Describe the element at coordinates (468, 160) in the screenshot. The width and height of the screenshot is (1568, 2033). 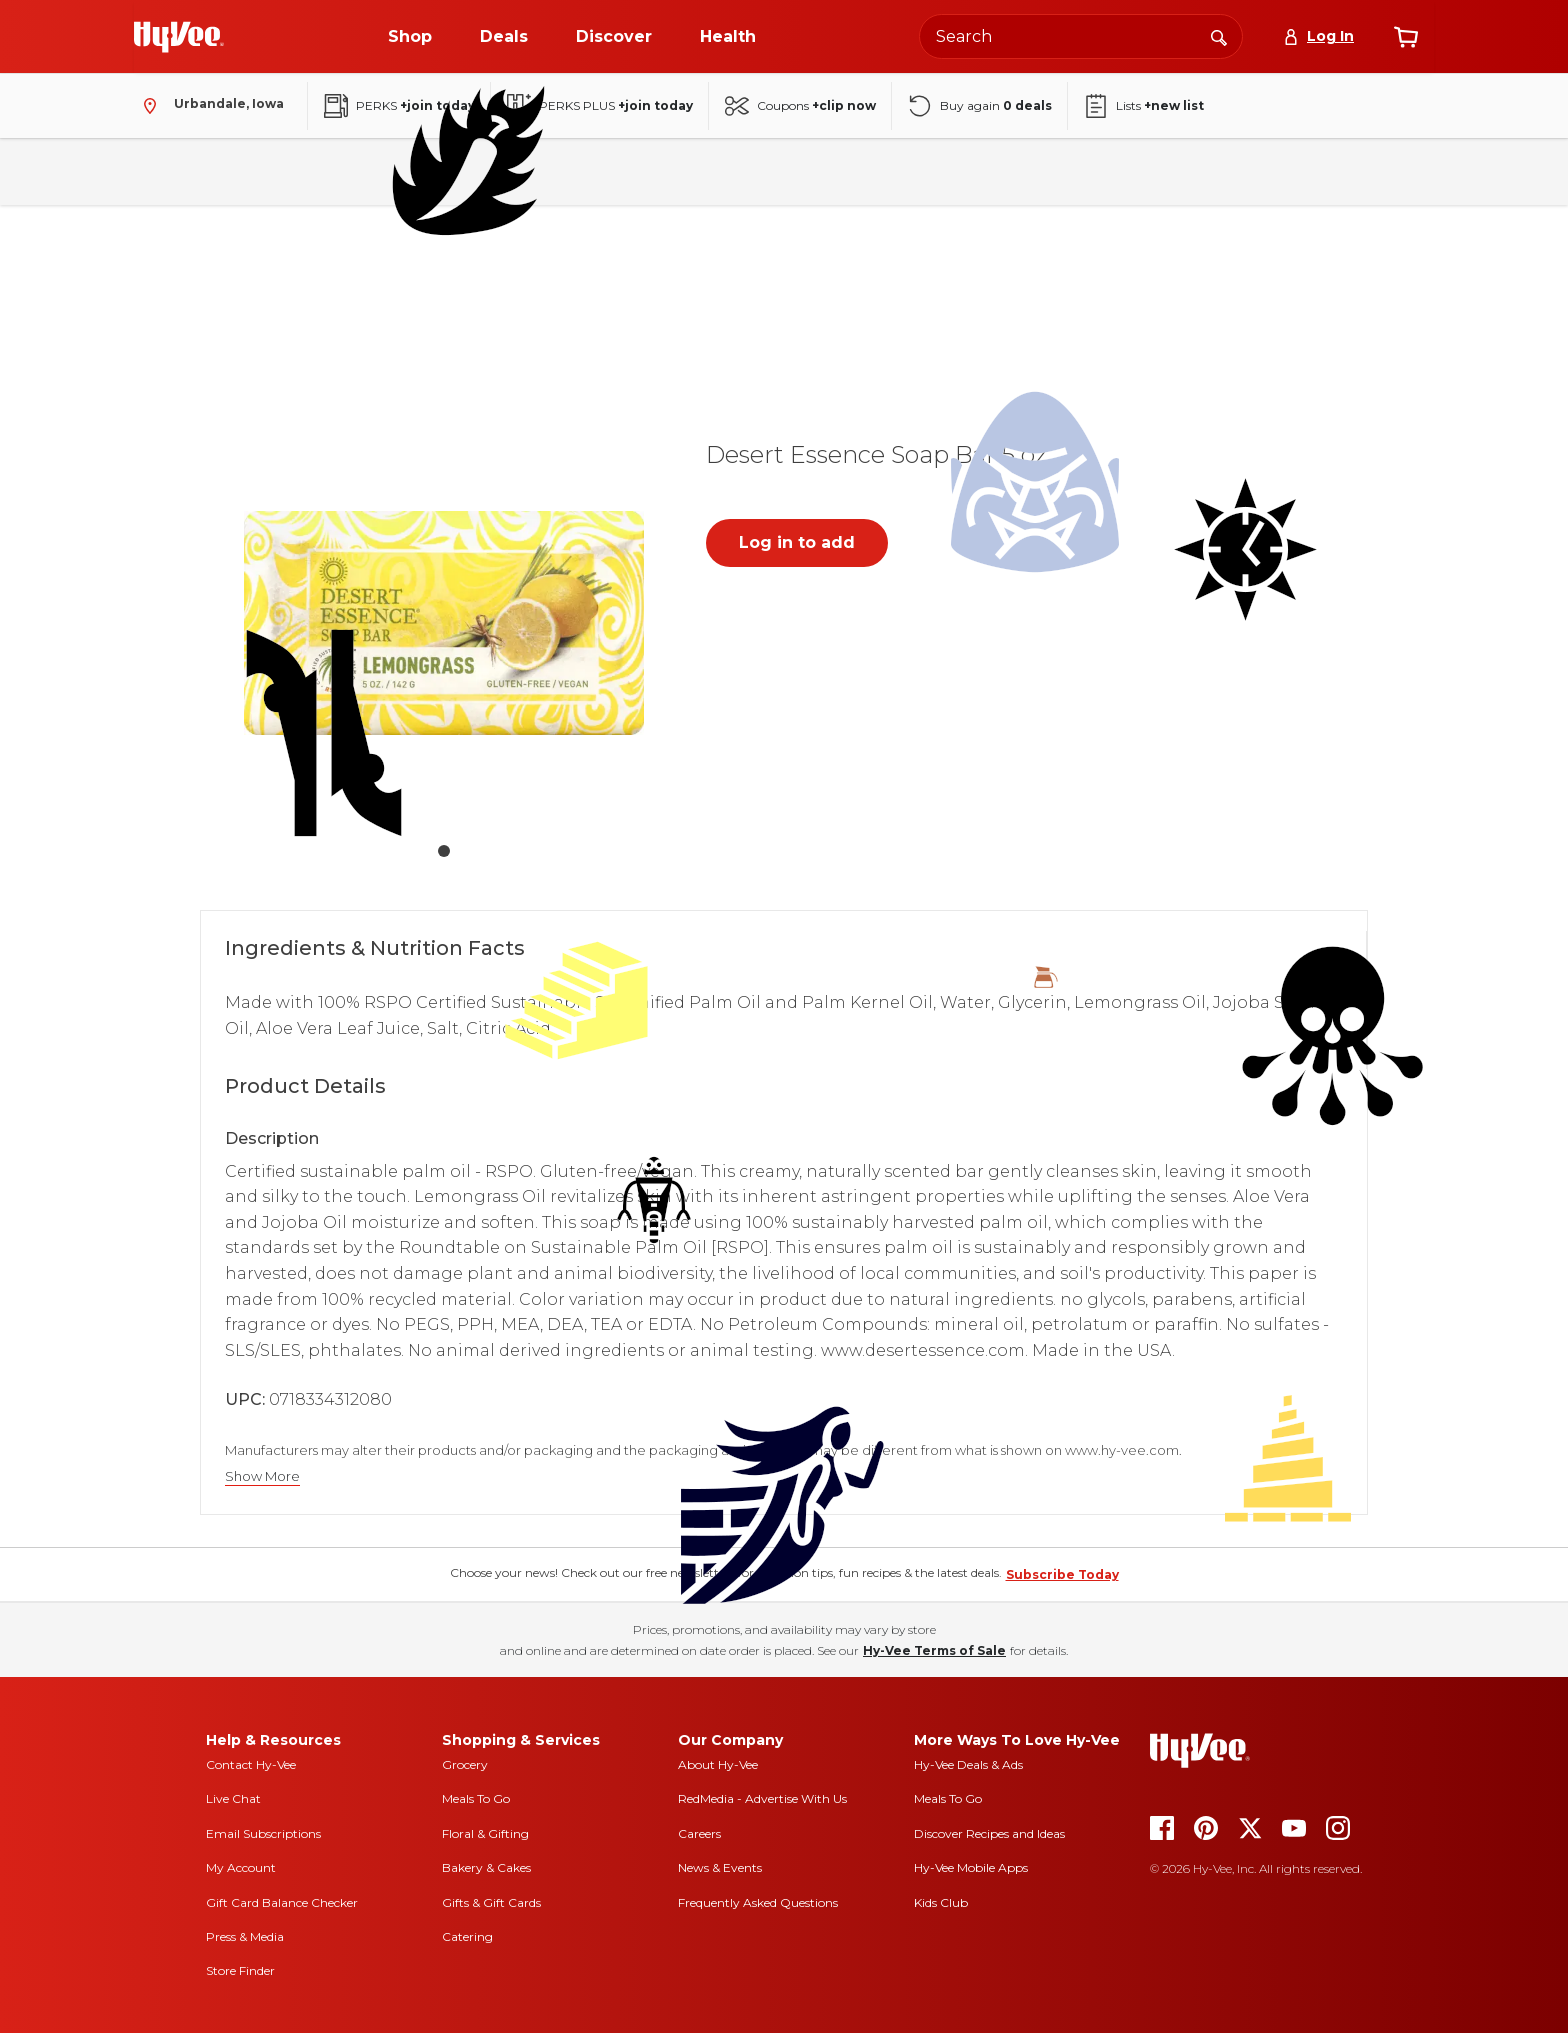
I see `select pimiento or pepper ingredient` at that location.